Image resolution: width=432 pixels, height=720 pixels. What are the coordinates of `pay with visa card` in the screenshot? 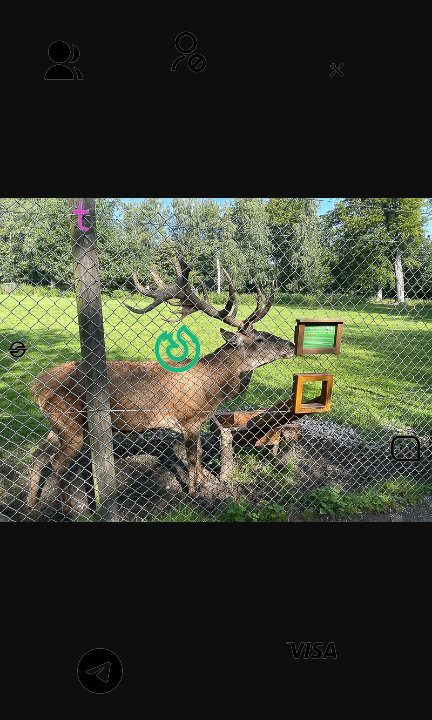 It's located at (311, 650).